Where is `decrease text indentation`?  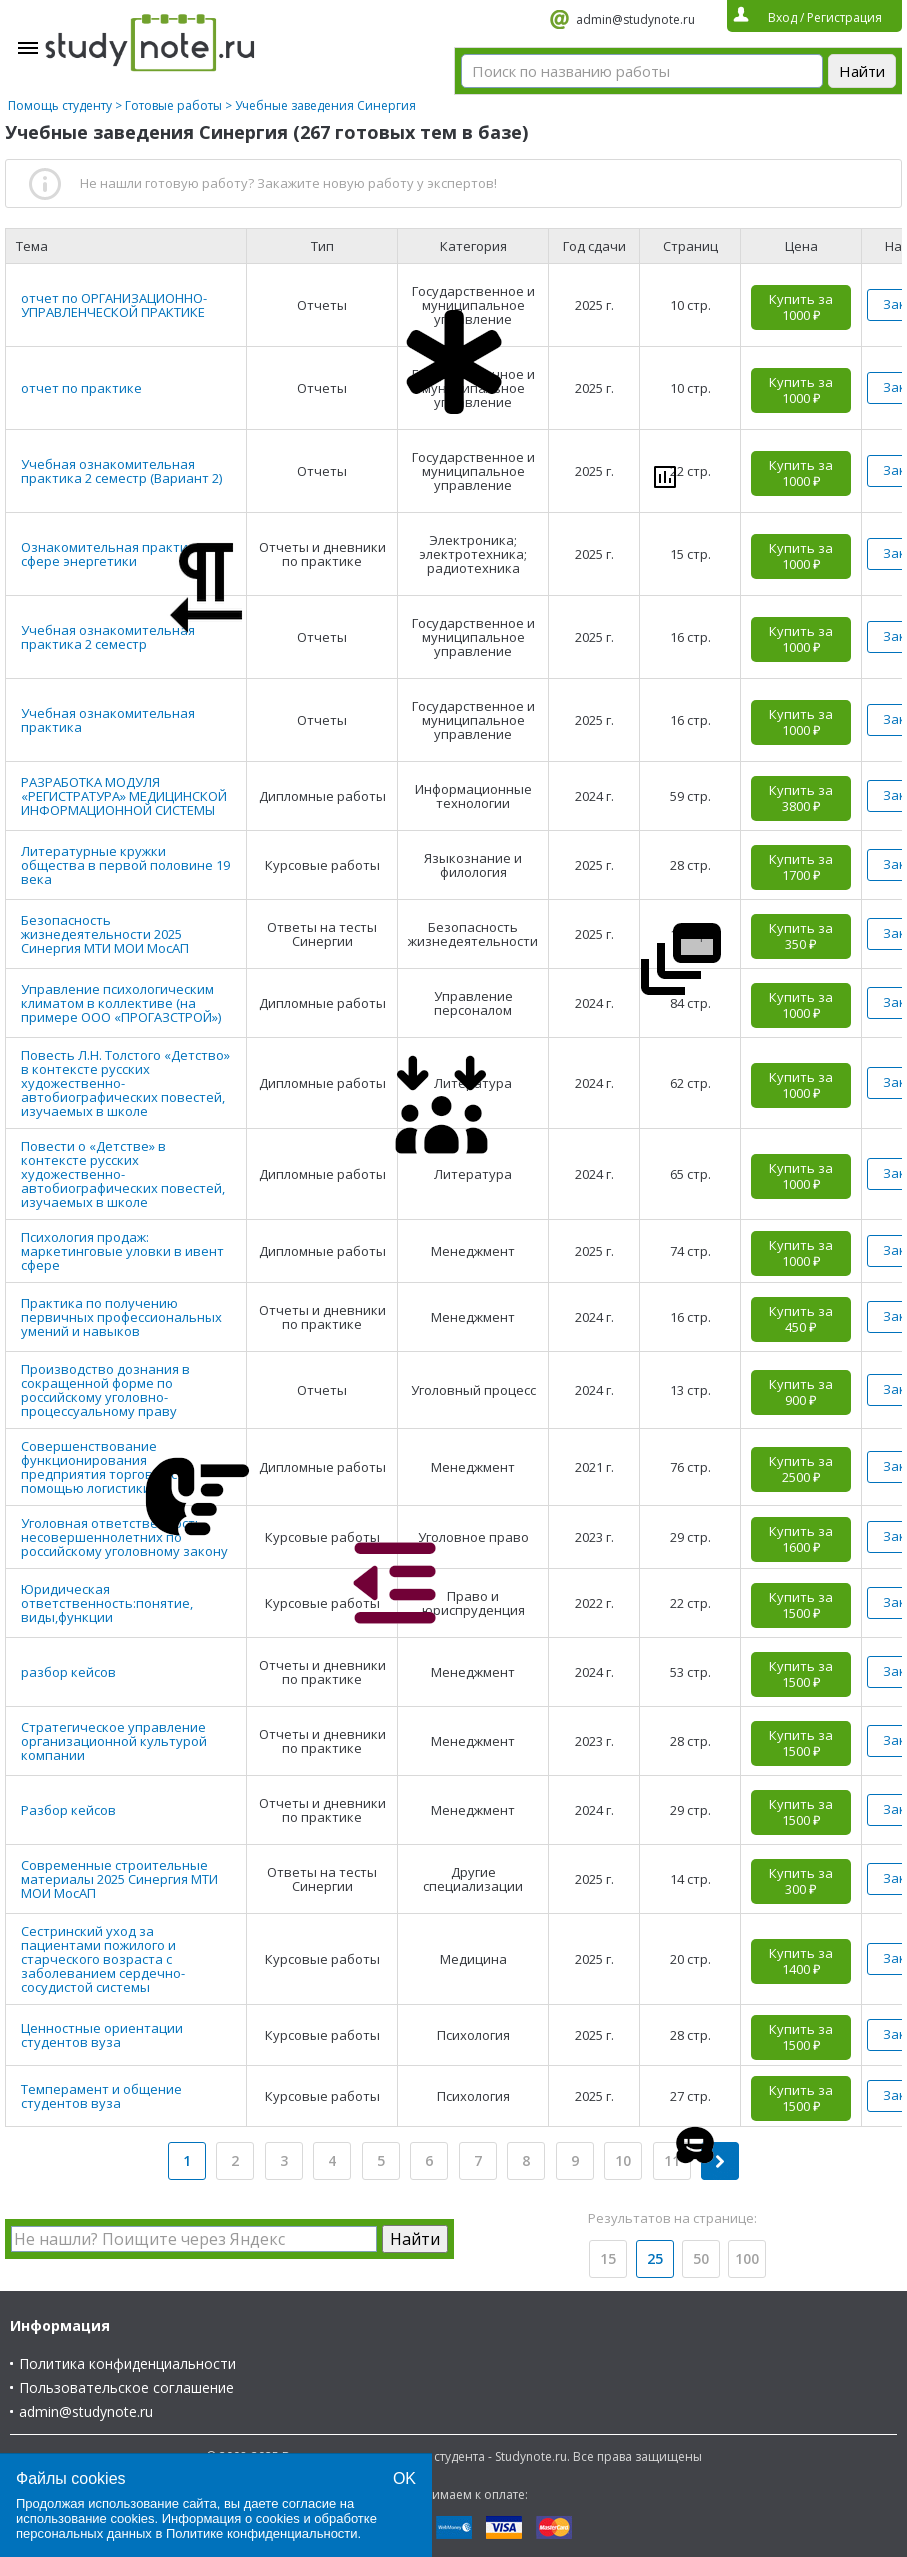 decrease text indentation is located at coordinates (395, 1583).